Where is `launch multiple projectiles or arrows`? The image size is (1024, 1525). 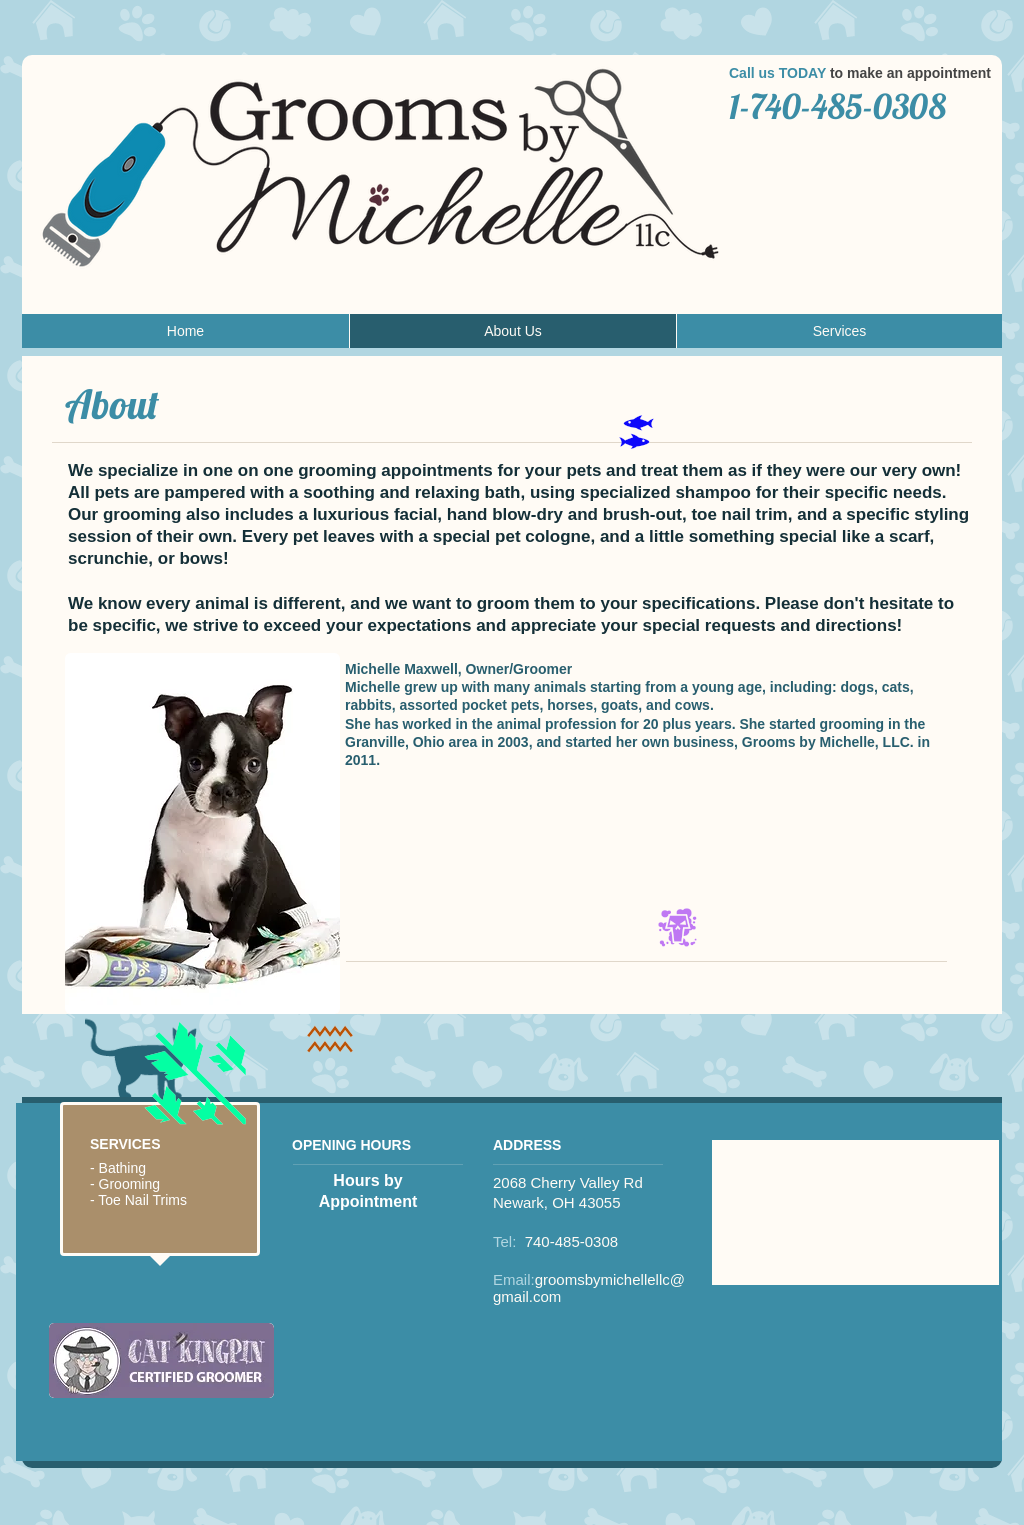 launch multiple projectiles or arrows is located at coordinates (195, 1073).